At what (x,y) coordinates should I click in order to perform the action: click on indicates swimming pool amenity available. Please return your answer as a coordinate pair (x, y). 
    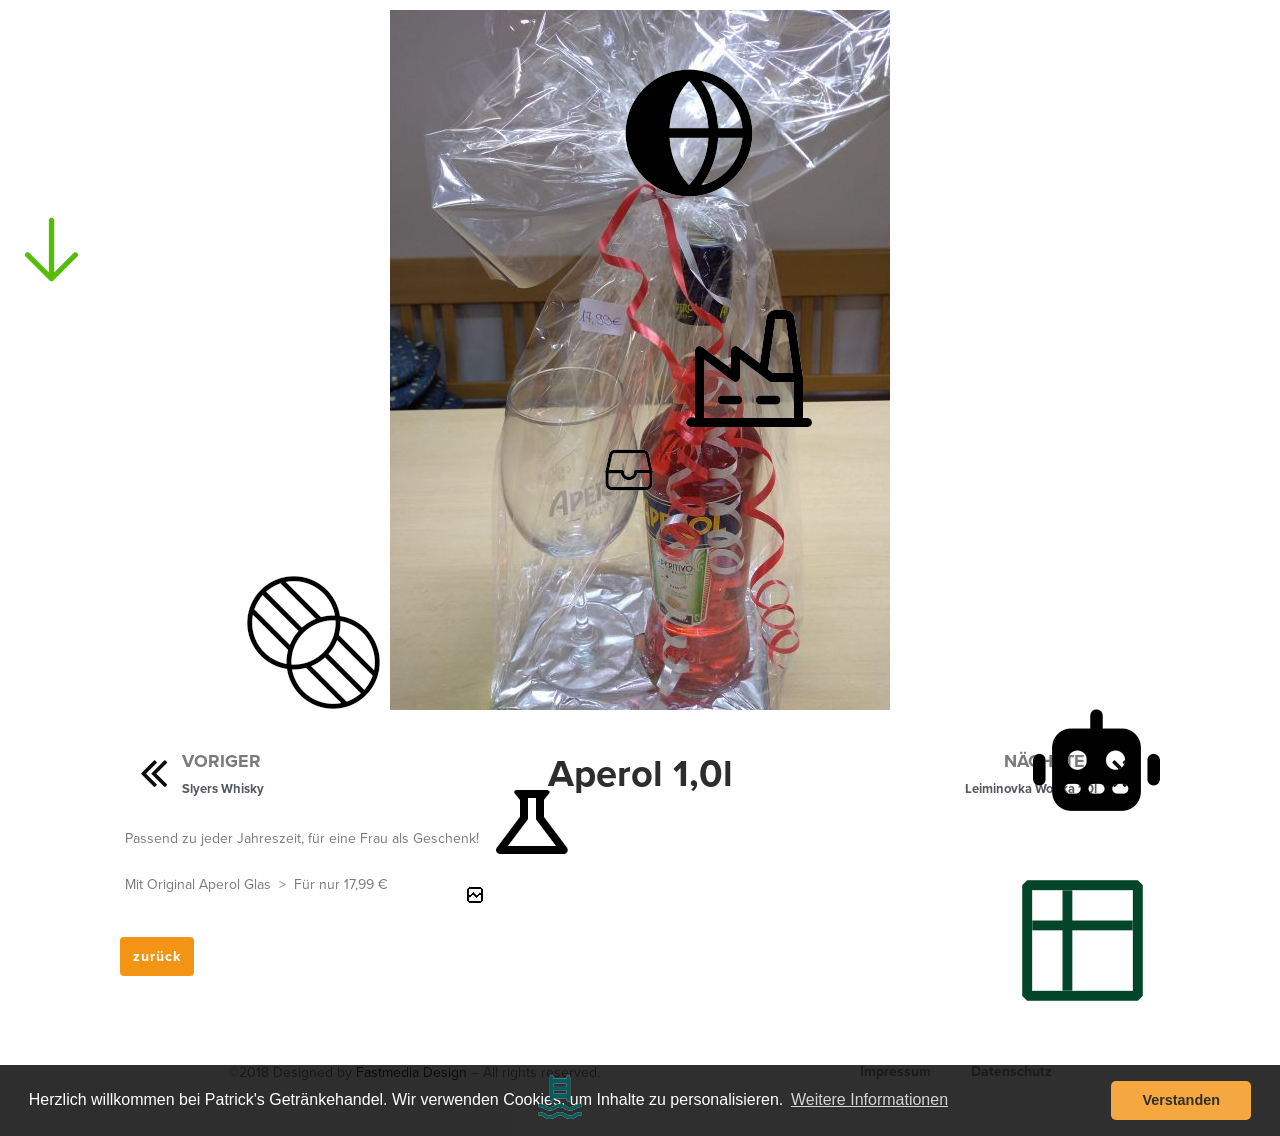
    Looking at the image, I should click on (560, 1097).